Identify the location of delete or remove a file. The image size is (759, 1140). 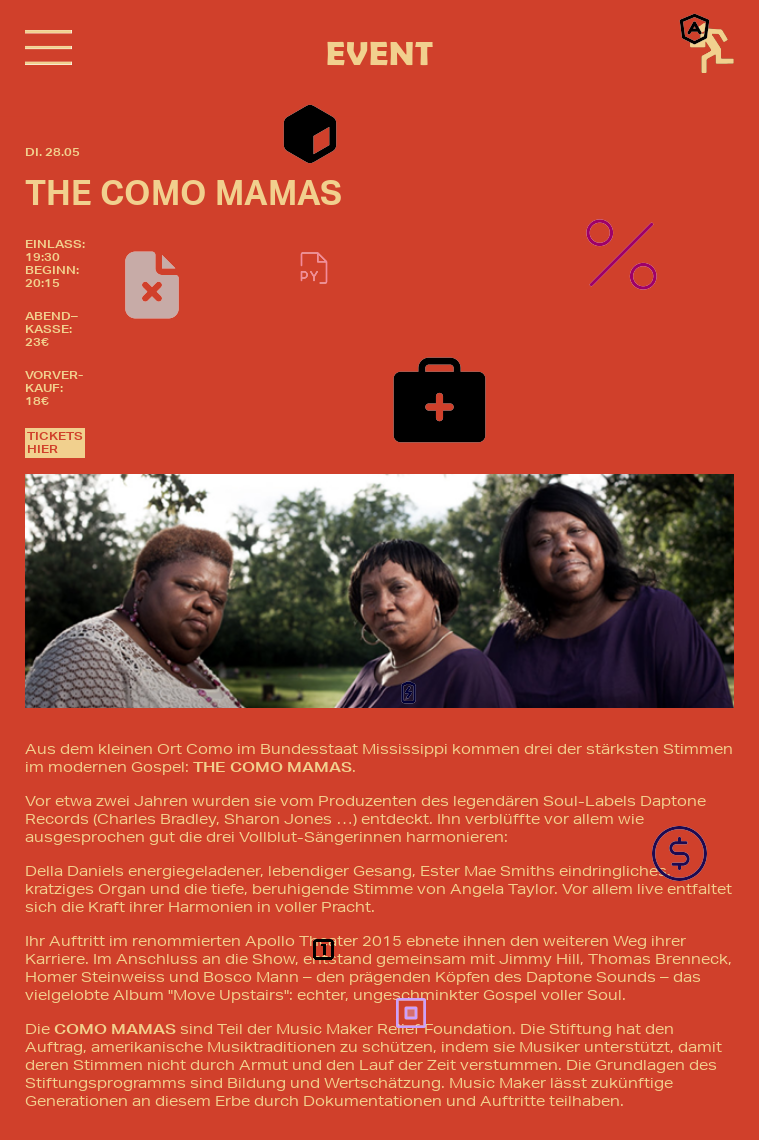
(152, 285).